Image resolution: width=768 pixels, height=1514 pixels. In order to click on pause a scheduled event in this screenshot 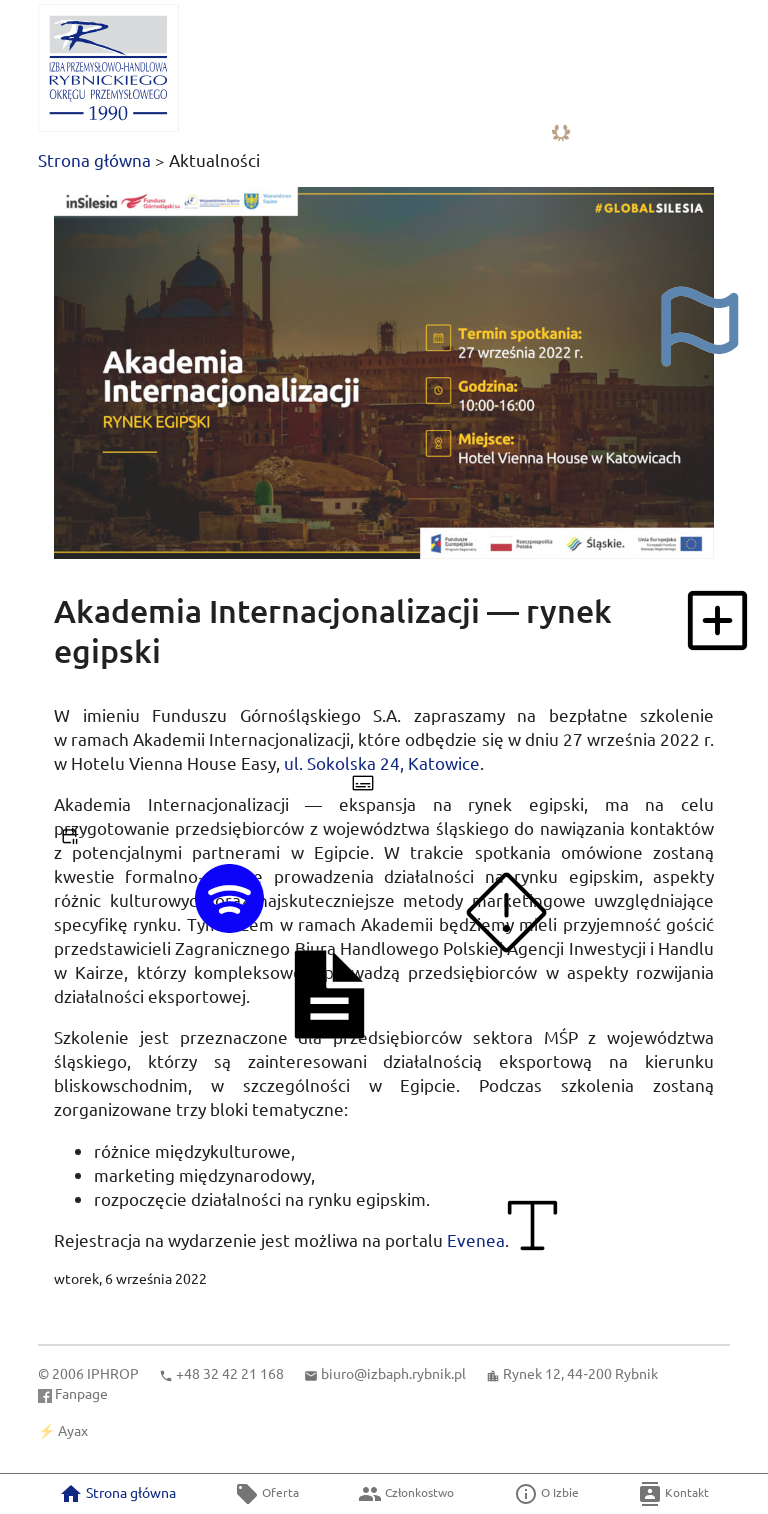, I will do `click(69, 835)`.